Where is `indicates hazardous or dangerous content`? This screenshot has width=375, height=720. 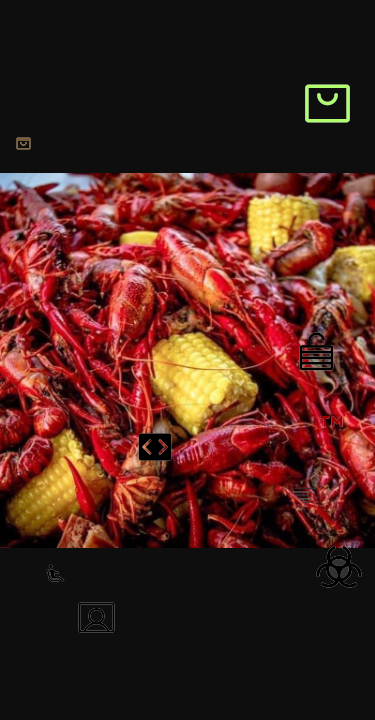
indicates hazardous or dangerous content is located at coordinates (339, 568).